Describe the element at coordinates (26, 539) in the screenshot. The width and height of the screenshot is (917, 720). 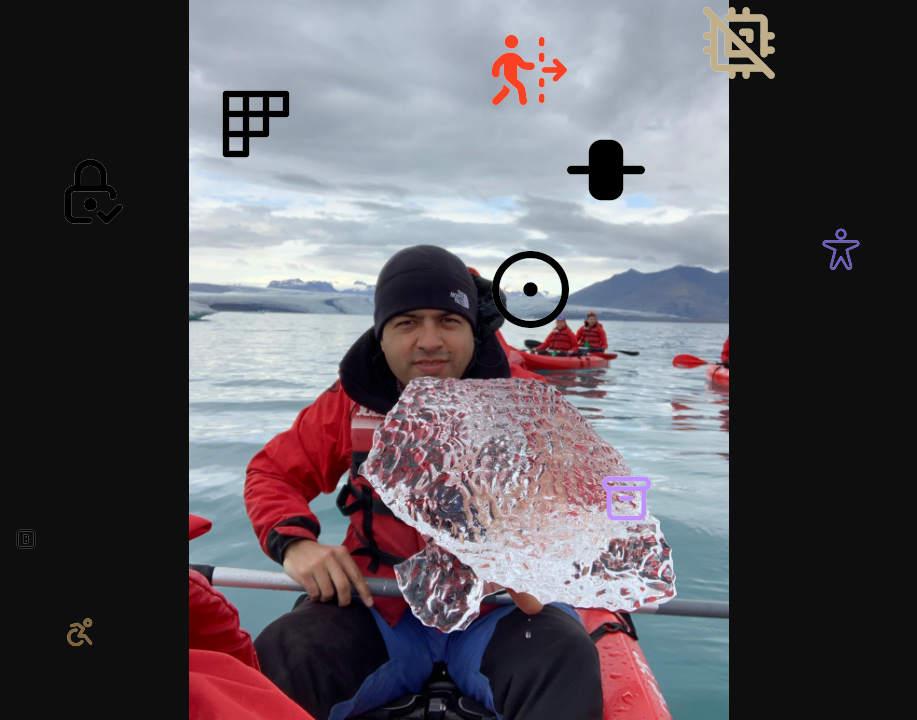
I see `apply bold formatting to text` at that location.